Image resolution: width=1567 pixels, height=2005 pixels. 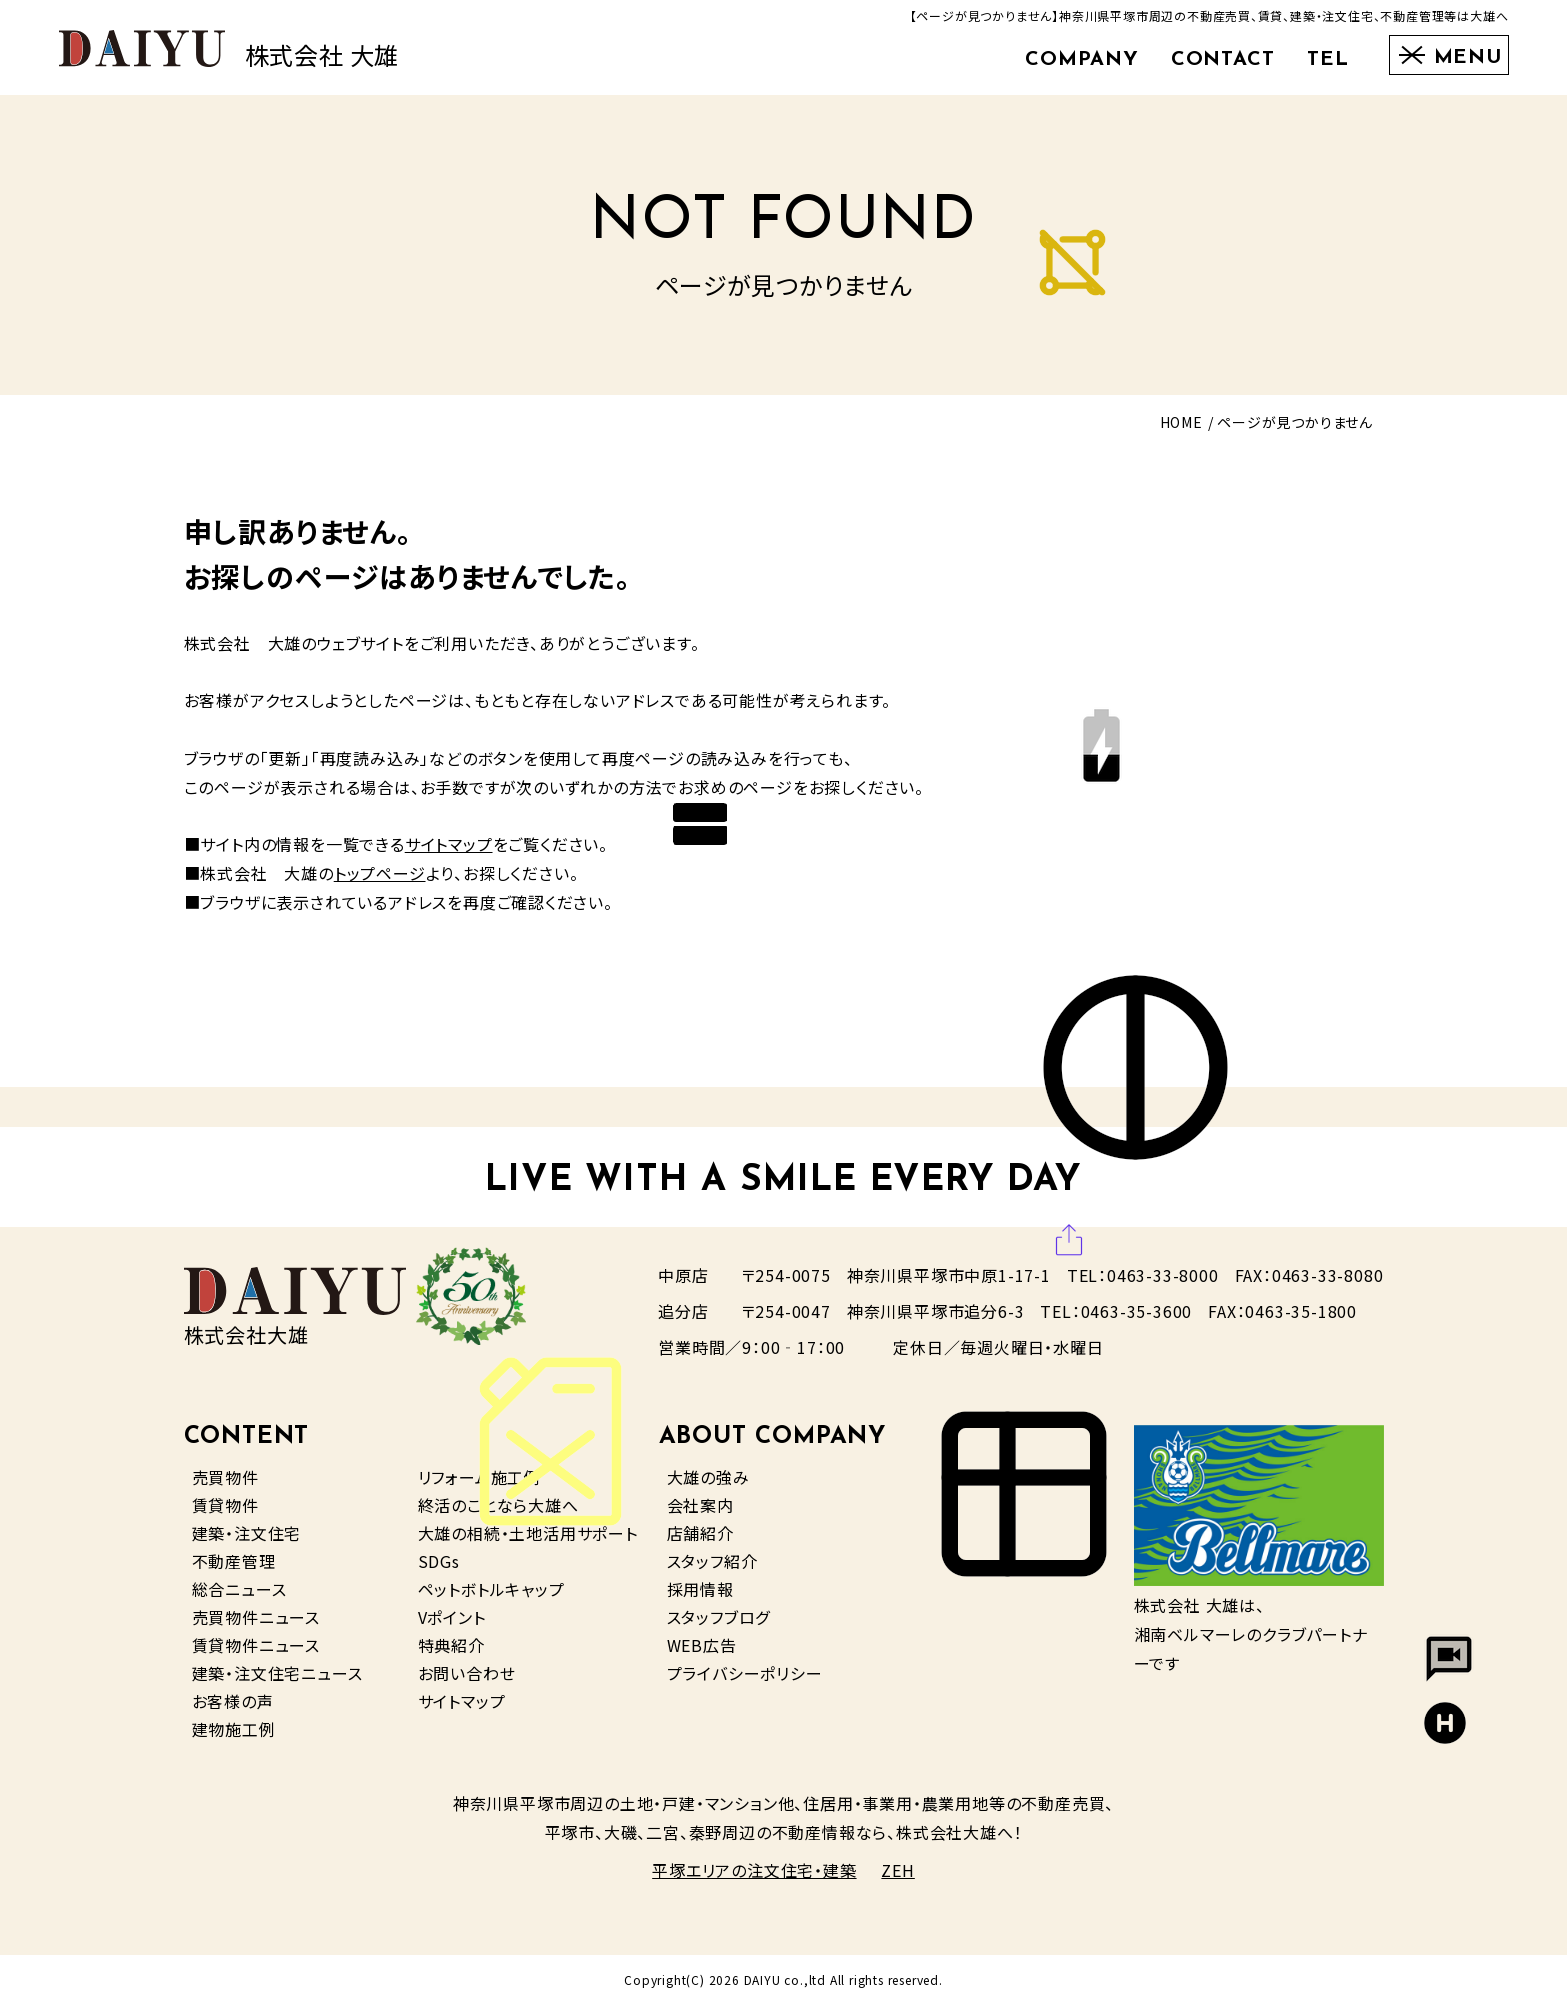 I want to click on indicates battery is charging at 30% capacity, so click(x=1101, y=745).